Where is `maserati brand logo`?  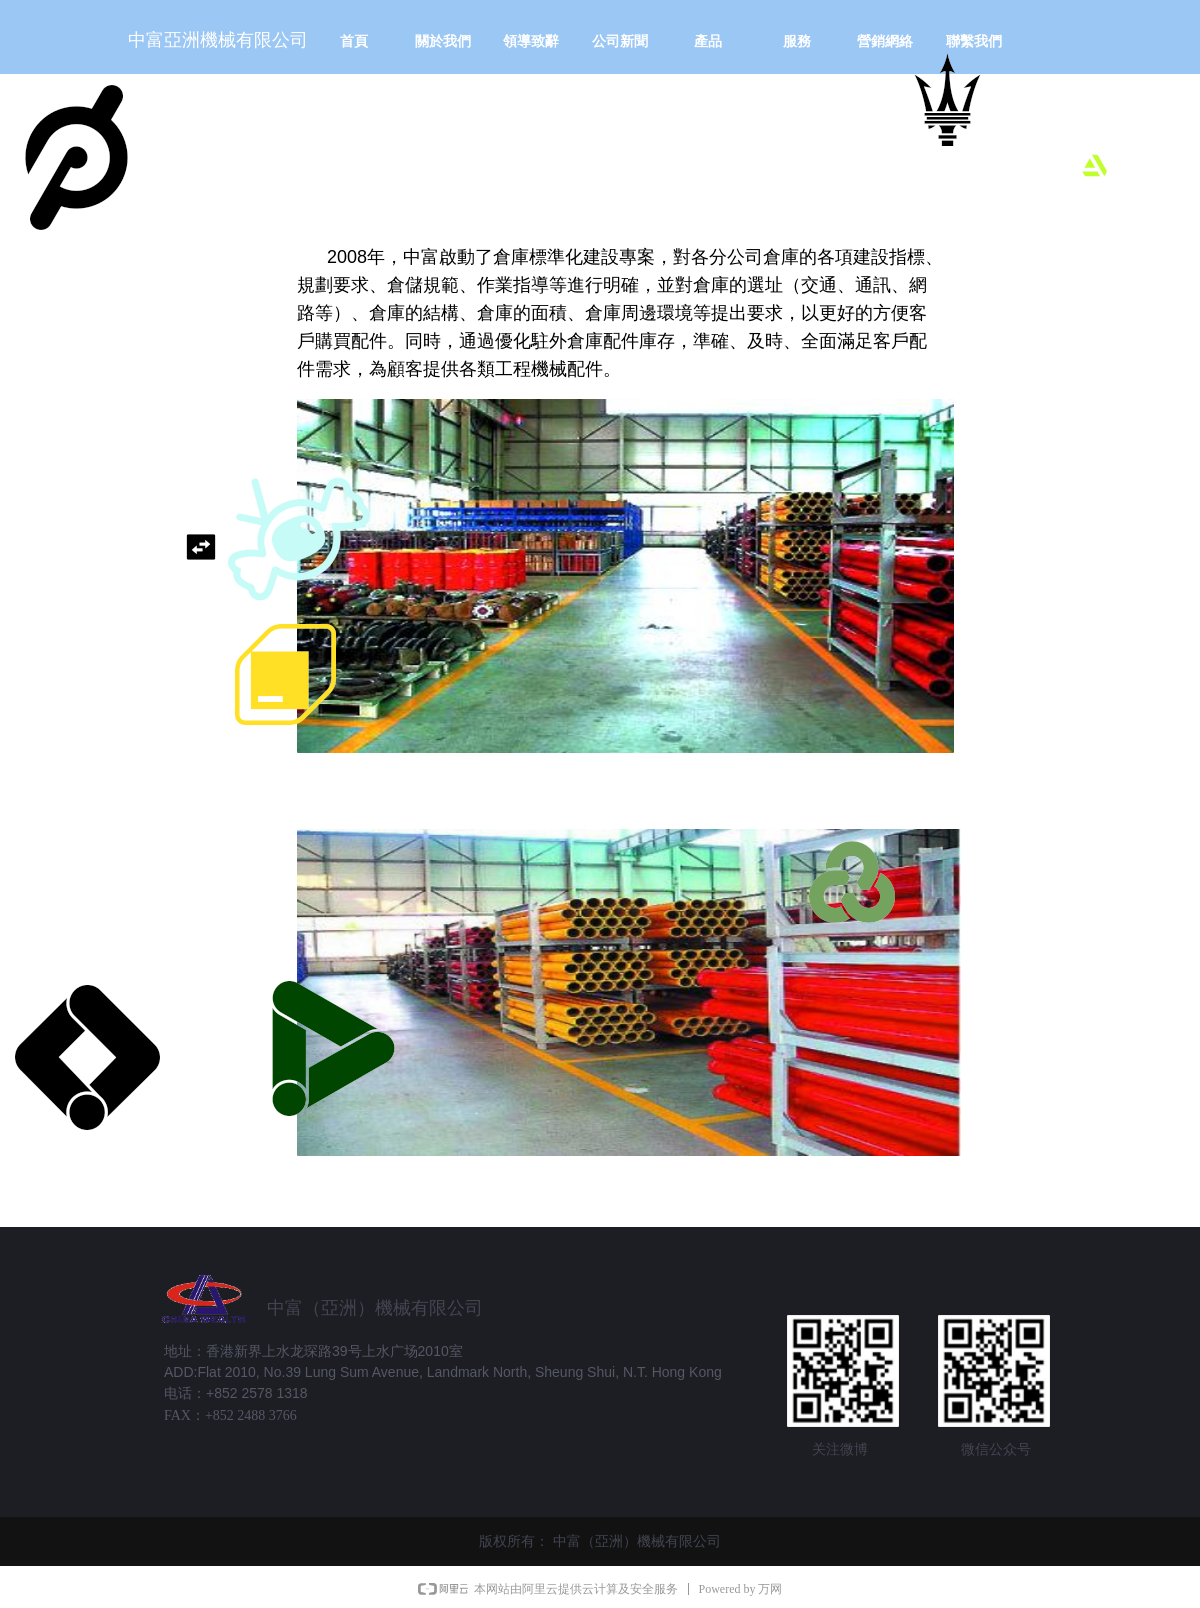
maserati brand logo is located at coordinates (947, 99).